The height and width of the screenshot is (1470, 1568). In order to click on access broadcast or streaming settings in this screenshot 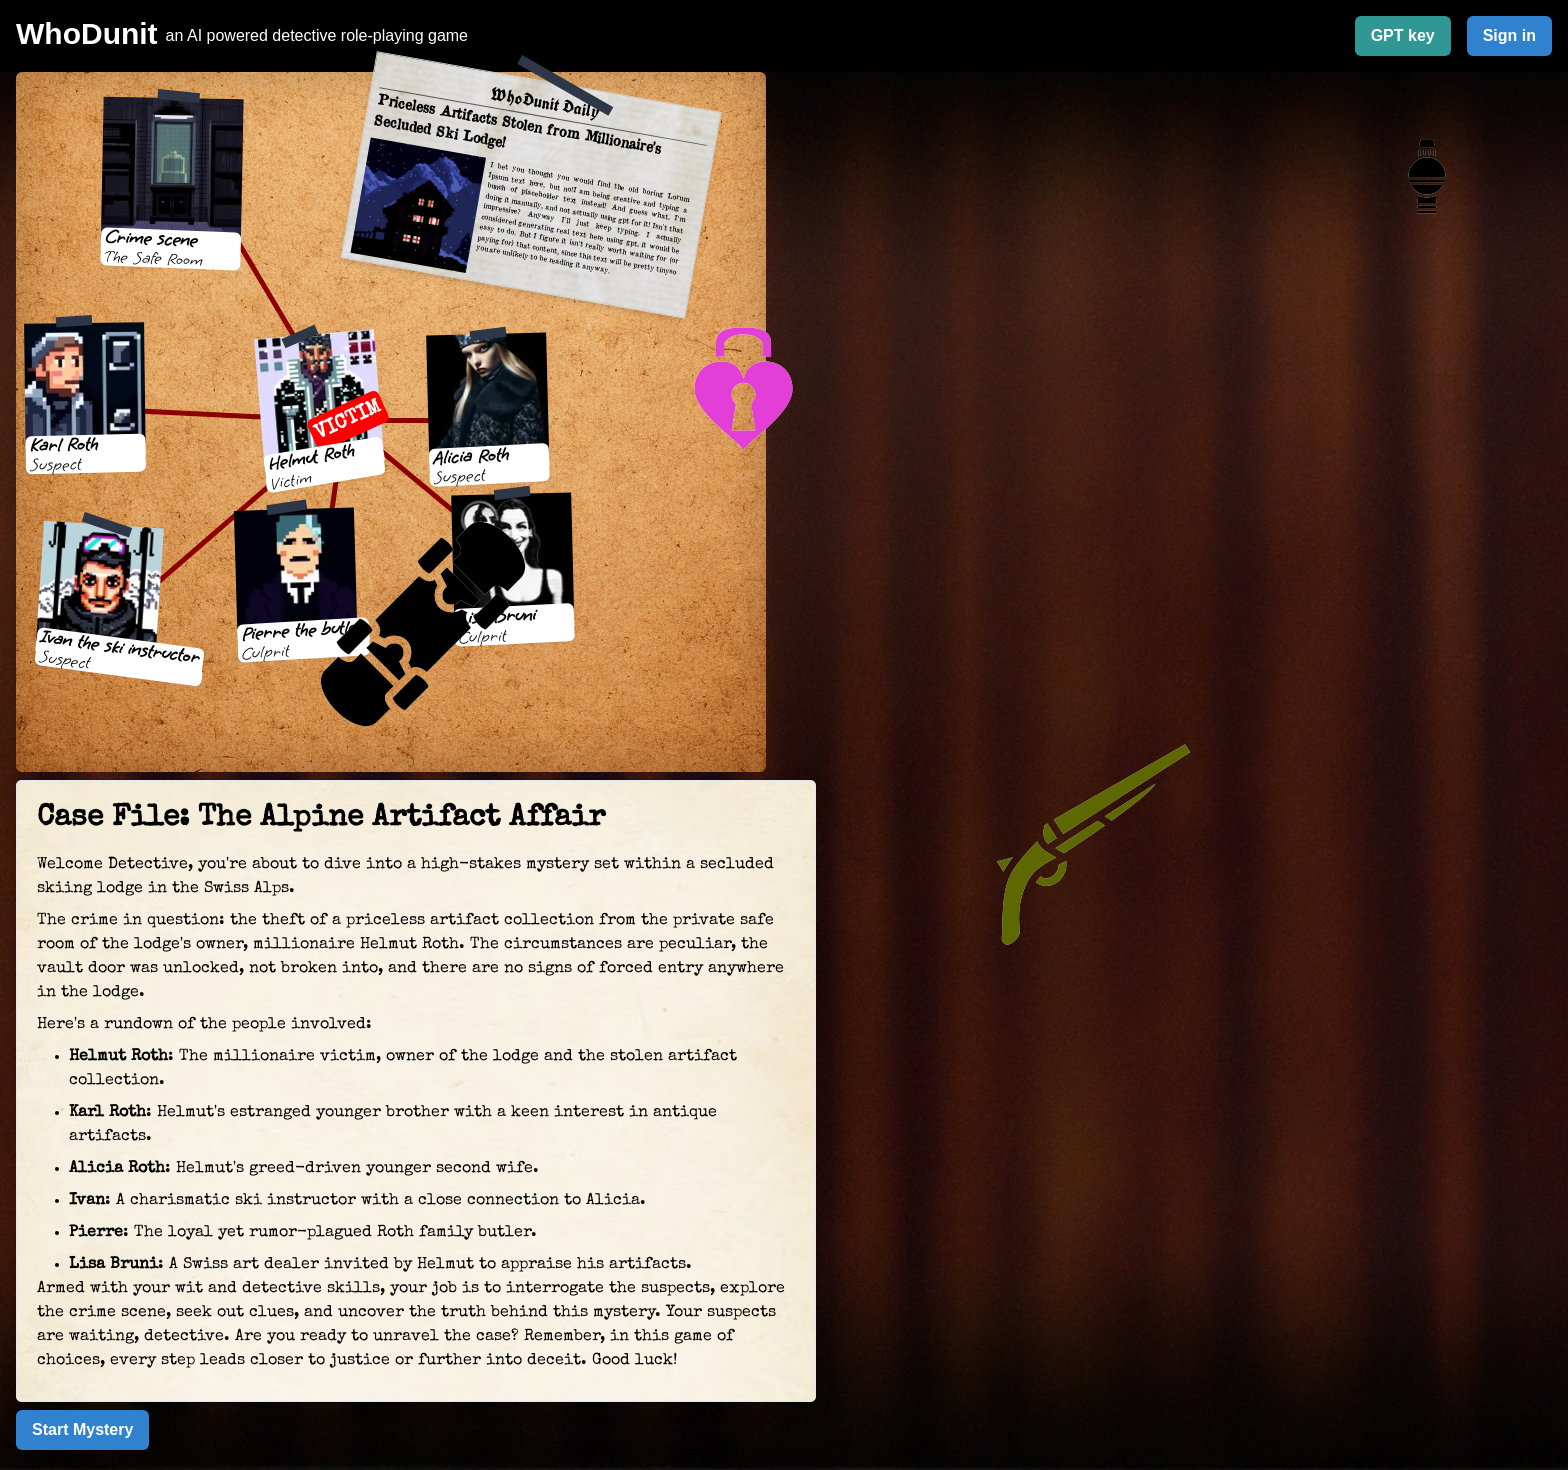, I will do `click(1427, 176)`.